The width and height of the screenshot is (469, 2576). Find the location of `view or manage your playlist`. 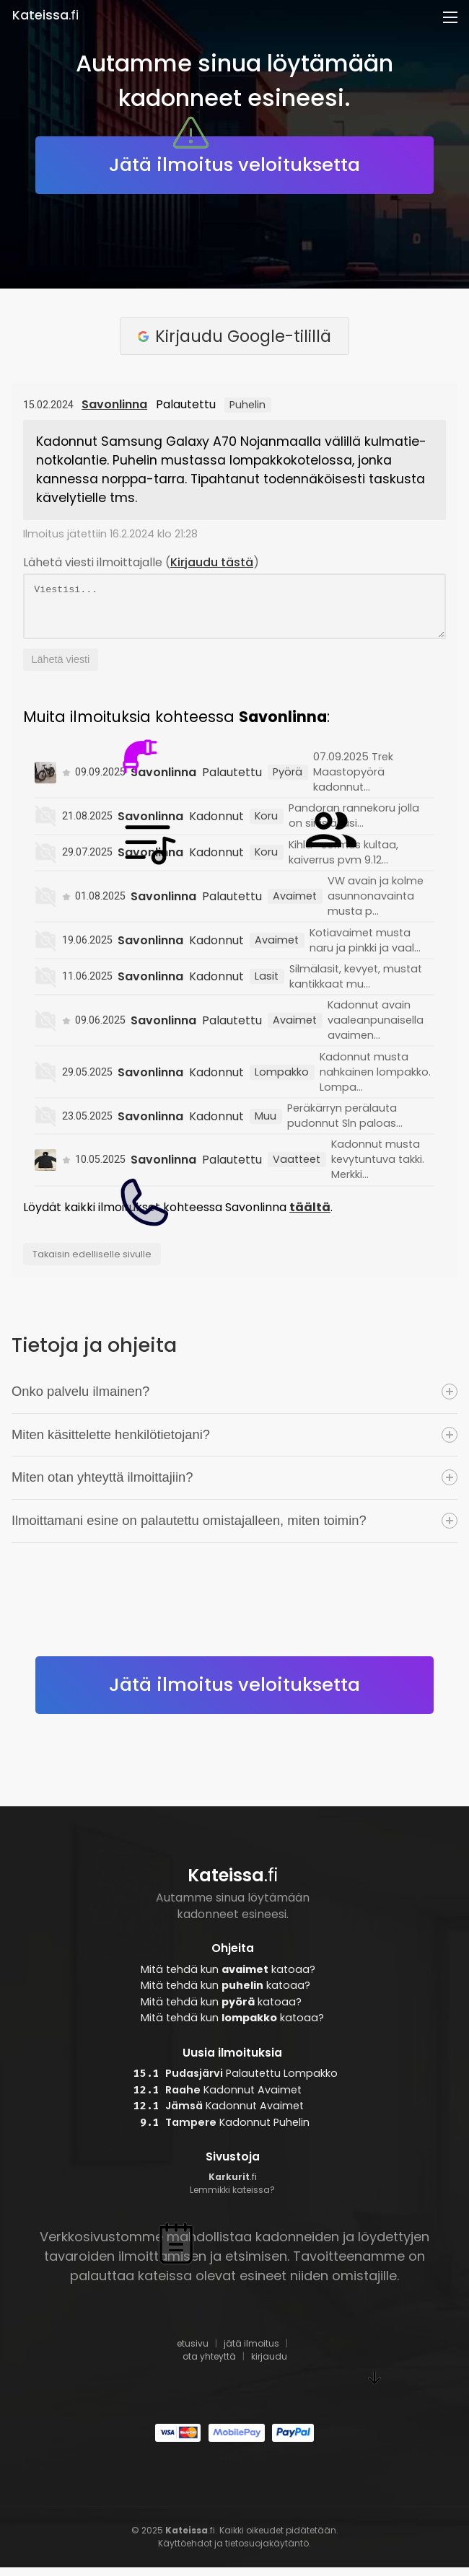

view or manage your playlist is located at coordinates (147, 842).